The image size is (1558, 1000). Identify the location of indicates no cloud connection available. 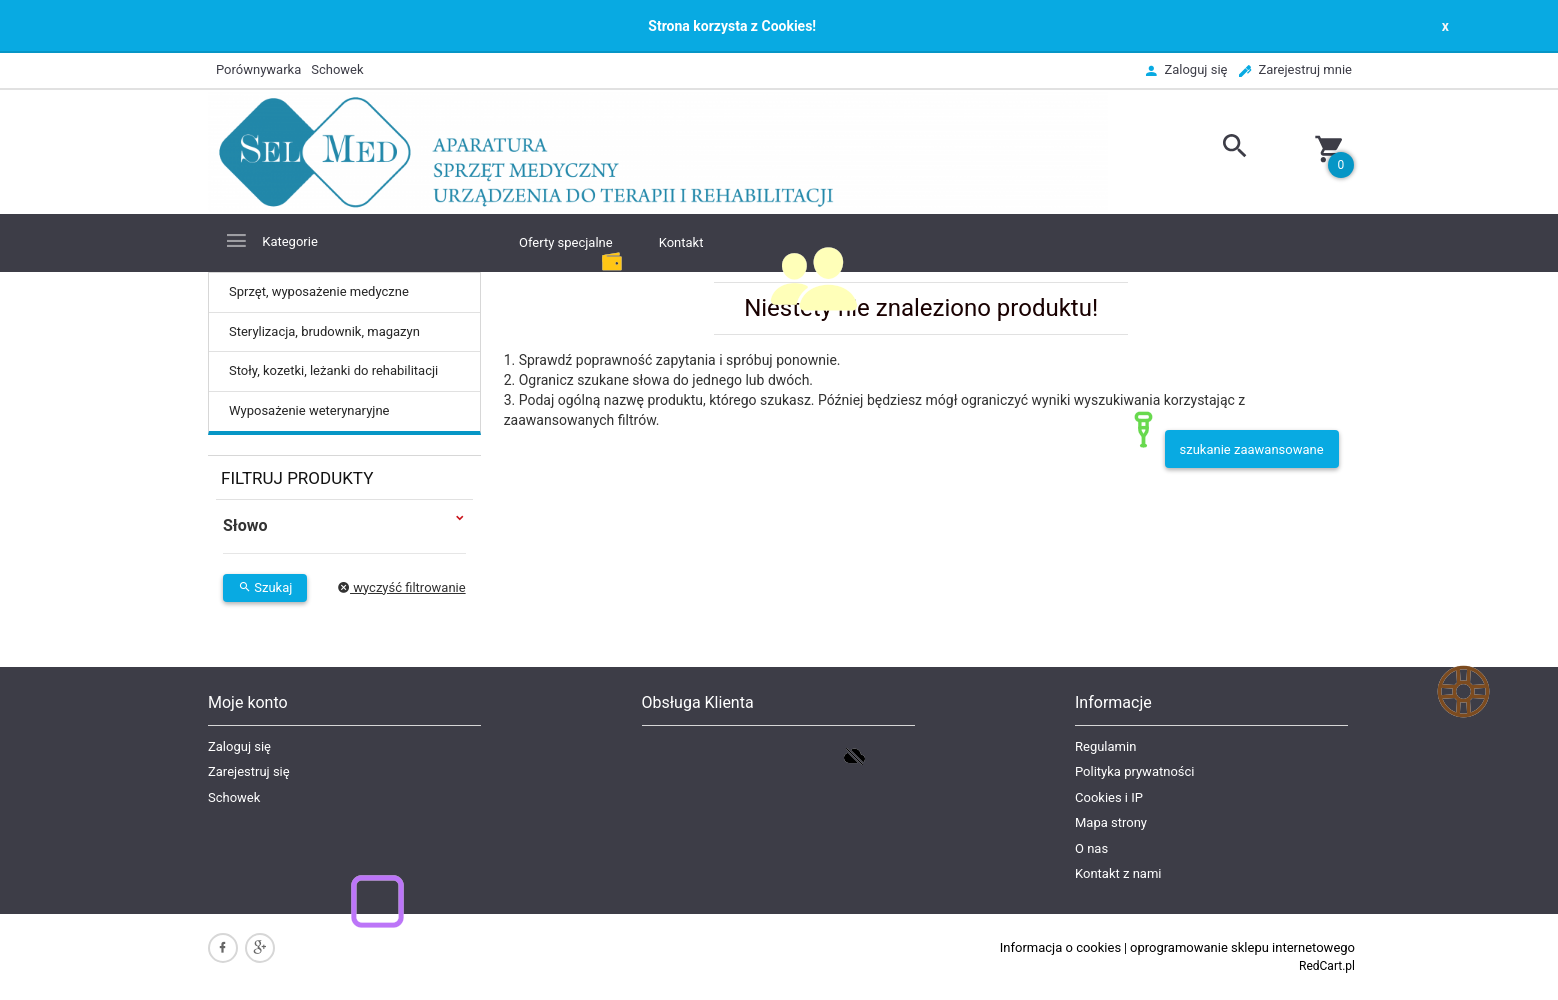
(854, 756).